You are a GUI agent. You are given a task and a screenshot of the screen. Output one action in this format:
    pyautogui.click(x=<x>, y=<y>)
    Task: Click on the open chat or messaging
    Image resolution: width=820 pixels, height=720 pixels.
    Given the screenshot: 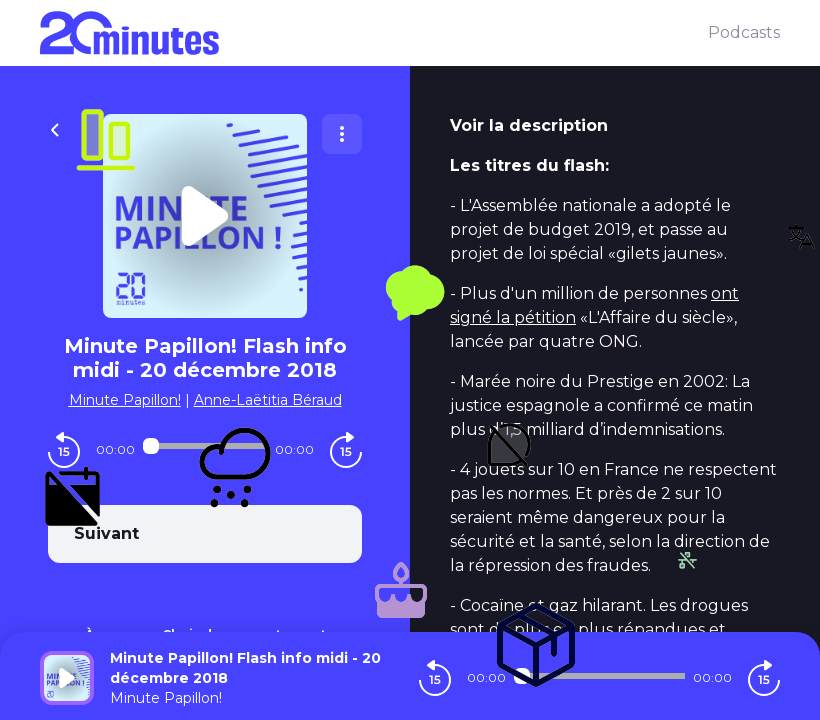 What is the action you would take?
    pyautogui.click(x=414, y=293)
    